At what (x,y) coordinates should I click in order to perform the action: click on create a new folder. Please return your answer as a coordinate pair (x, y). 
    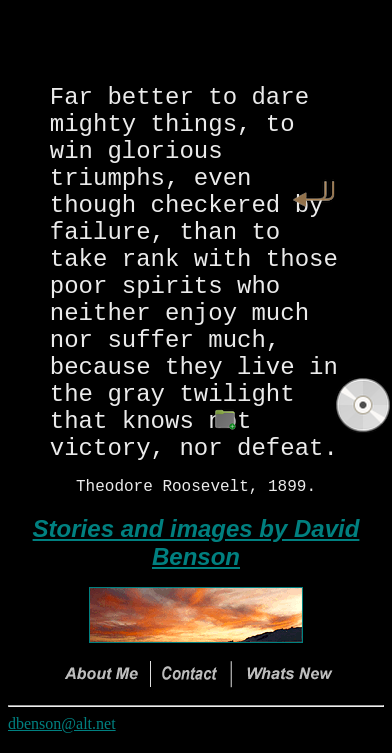
    Looking at the image, I should click on (225, 419).